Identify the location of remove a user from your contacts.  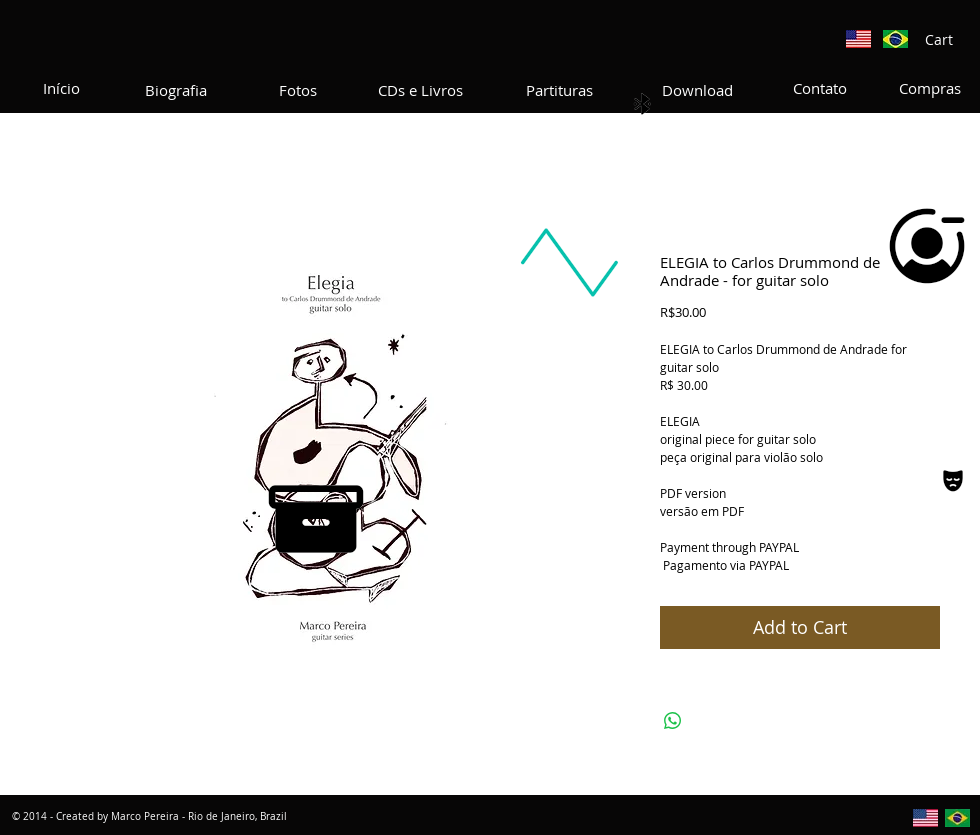
(927, 246).